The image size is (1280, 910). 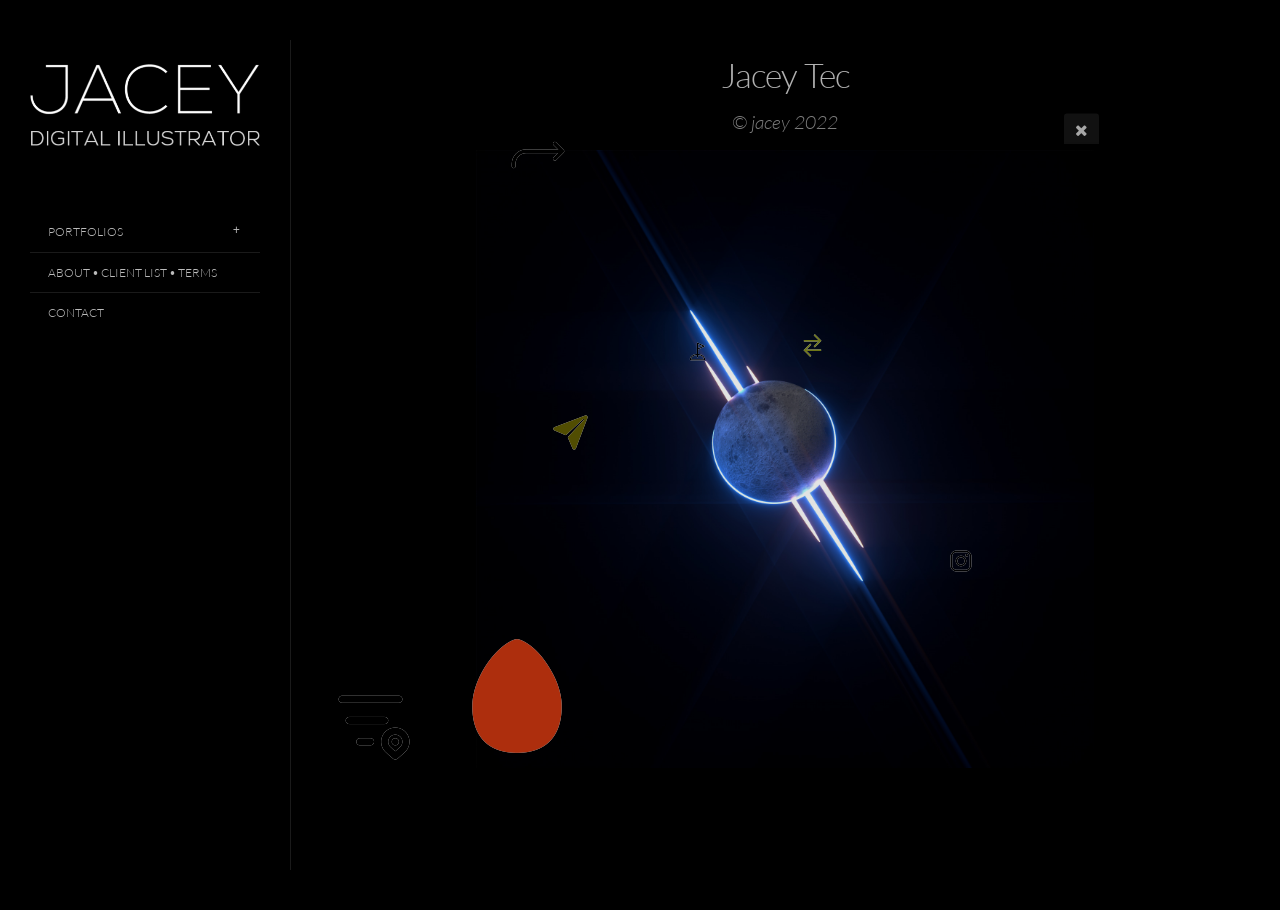 What do you see at coordinates (517, 696) in the screenshot?
I see `indicates egg or egg-related content` at bounding box center [517, 696].